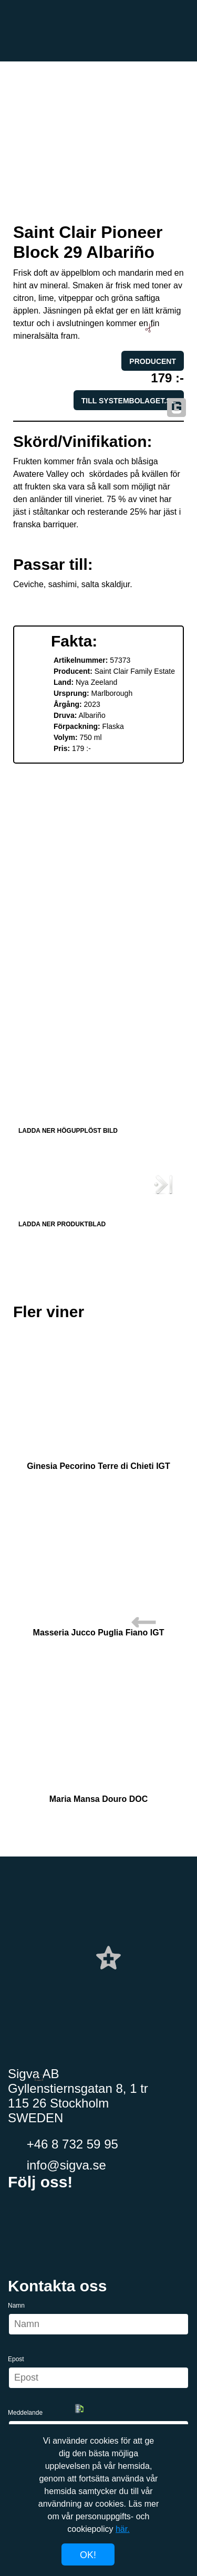 Image resolution: width=197 pixels, height=2576 pixels. What do you see at coordinates (108, 1958) in the screenshot?
I see `add to favorites` at bounding box center [108, 1958].